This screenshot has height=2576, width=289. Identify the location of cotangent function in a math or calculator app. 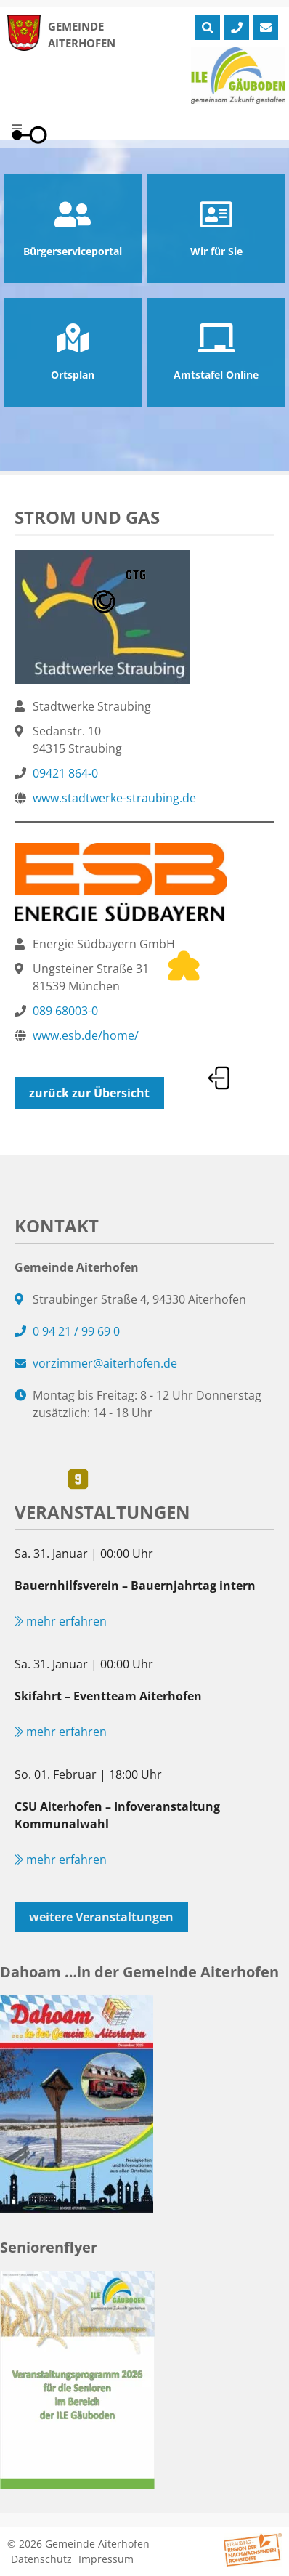
(136, 575).